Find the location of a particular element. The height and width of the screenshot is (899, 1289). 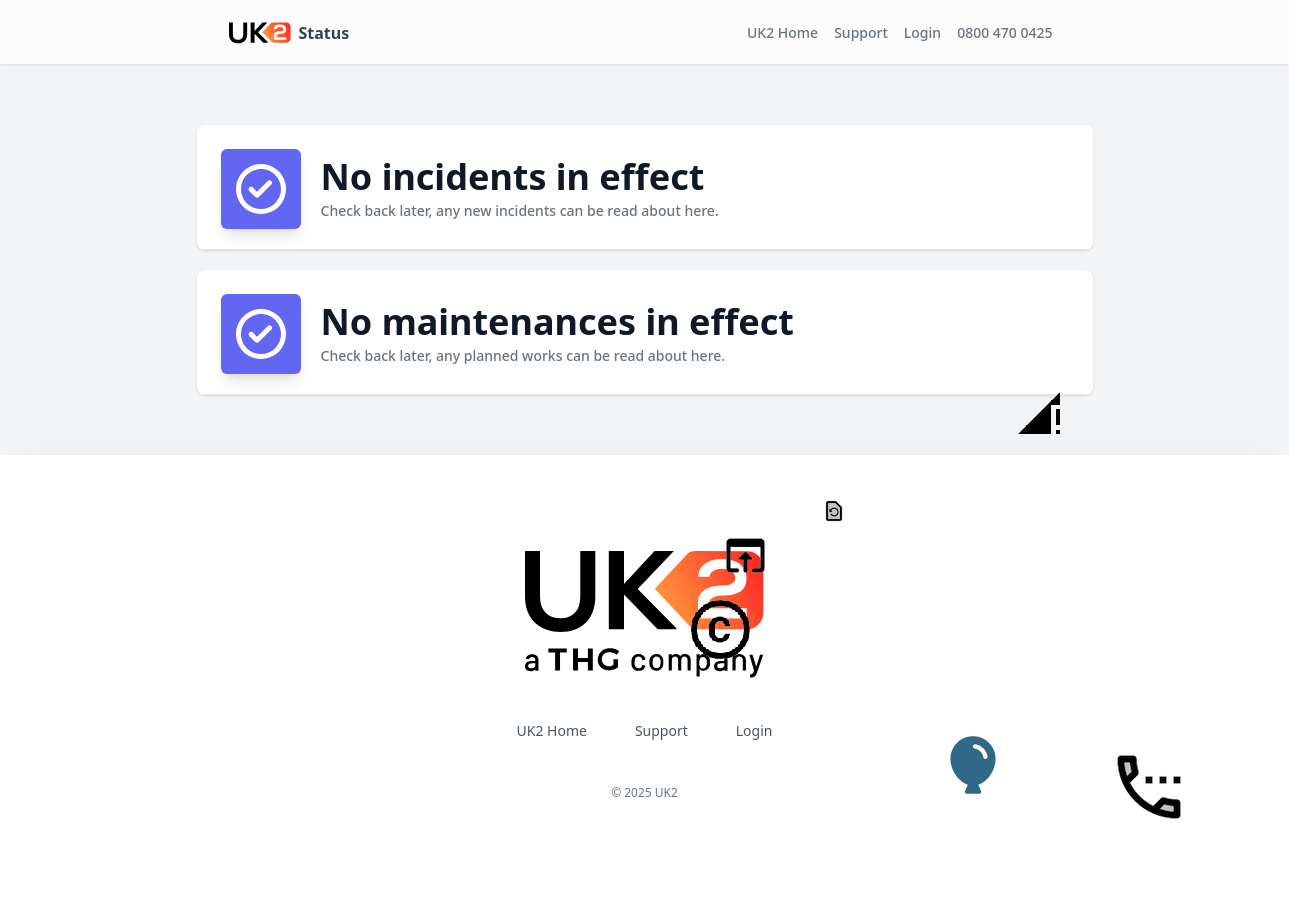

indicates full cellular signal but no internet connection is located at coordinates (1039, 413).